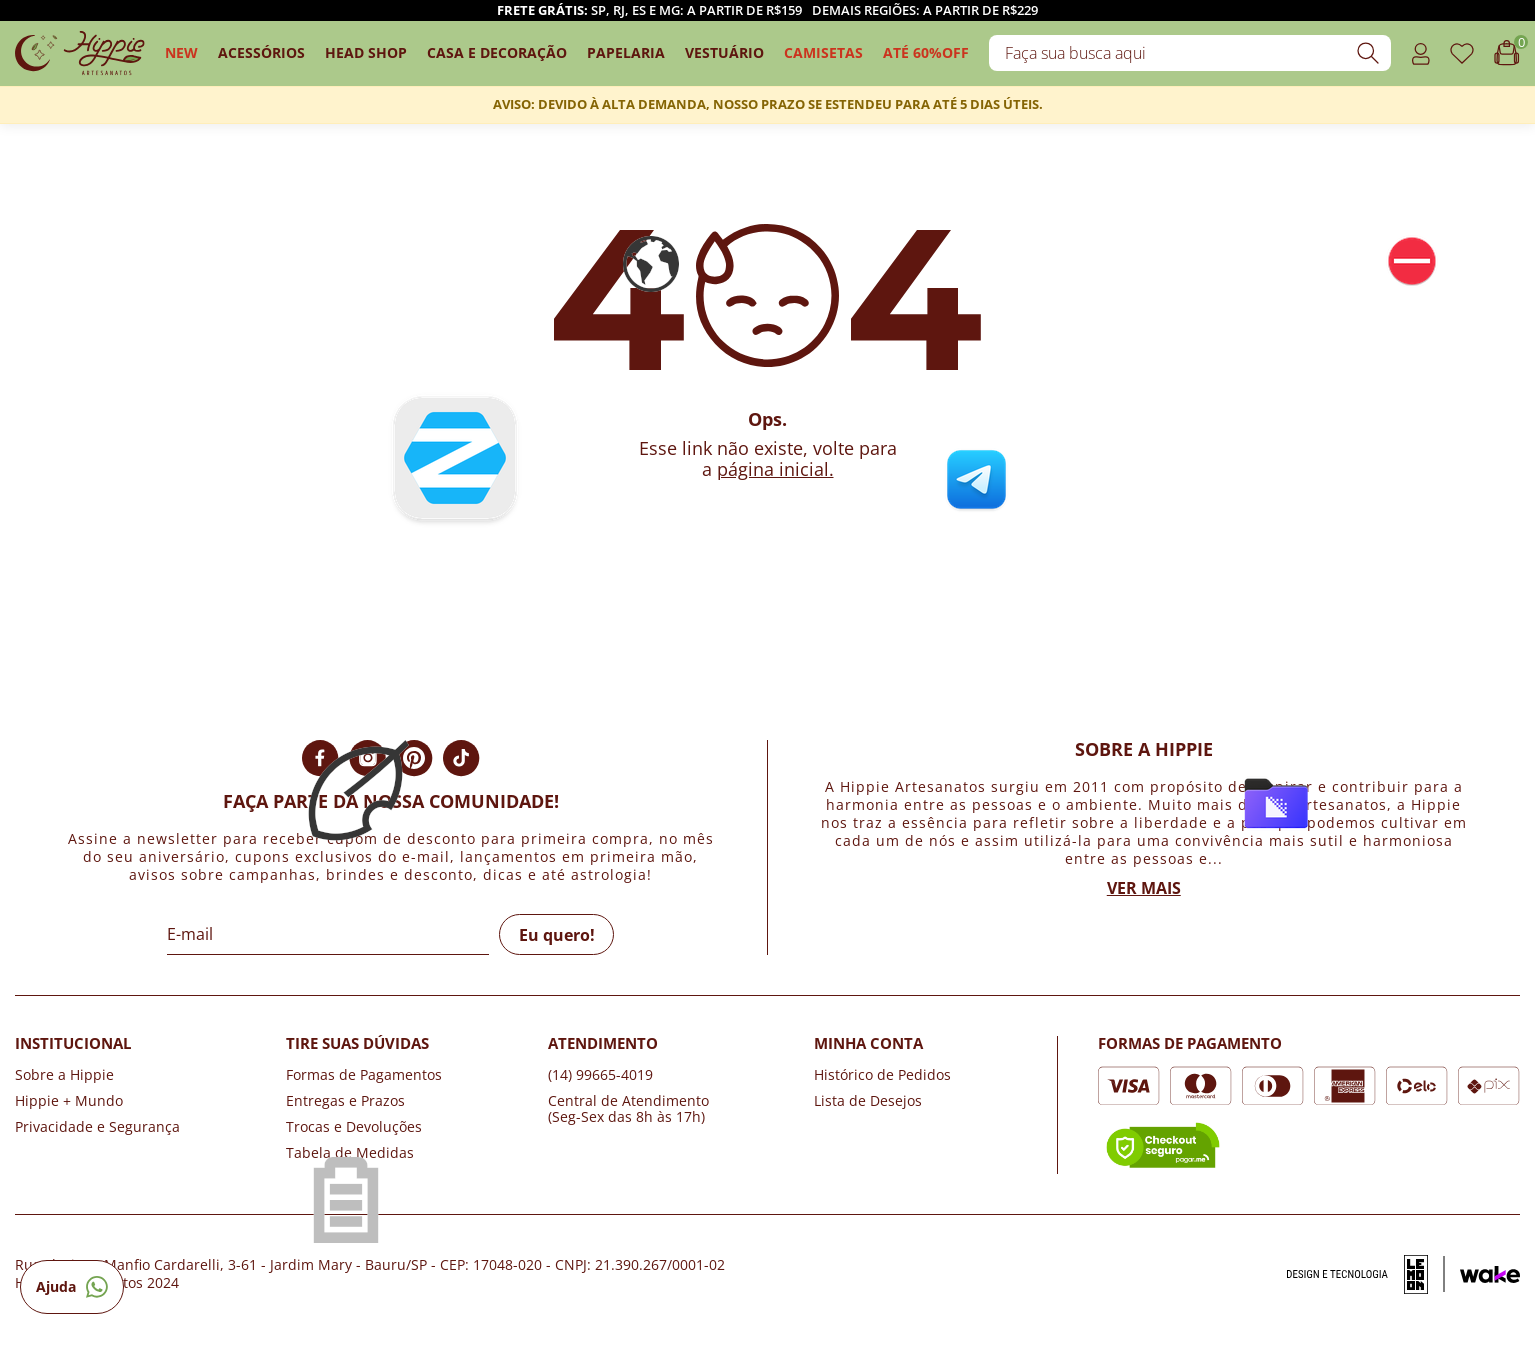 This screenshot has width=1535, height=1354. What do you see at coordinates (1412, 261) in the screenshot?
I see `indicates an error has occurred` at bounding box center [1412, 261].